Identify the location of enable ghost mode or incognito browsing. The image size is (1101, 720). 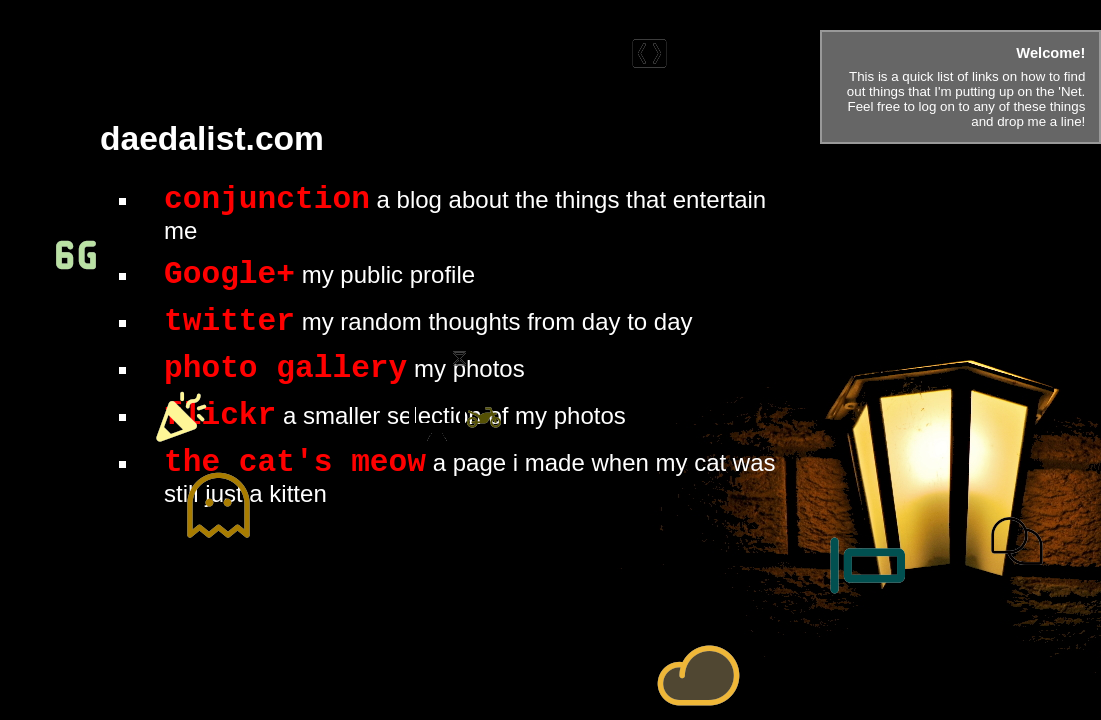
(218, 506).